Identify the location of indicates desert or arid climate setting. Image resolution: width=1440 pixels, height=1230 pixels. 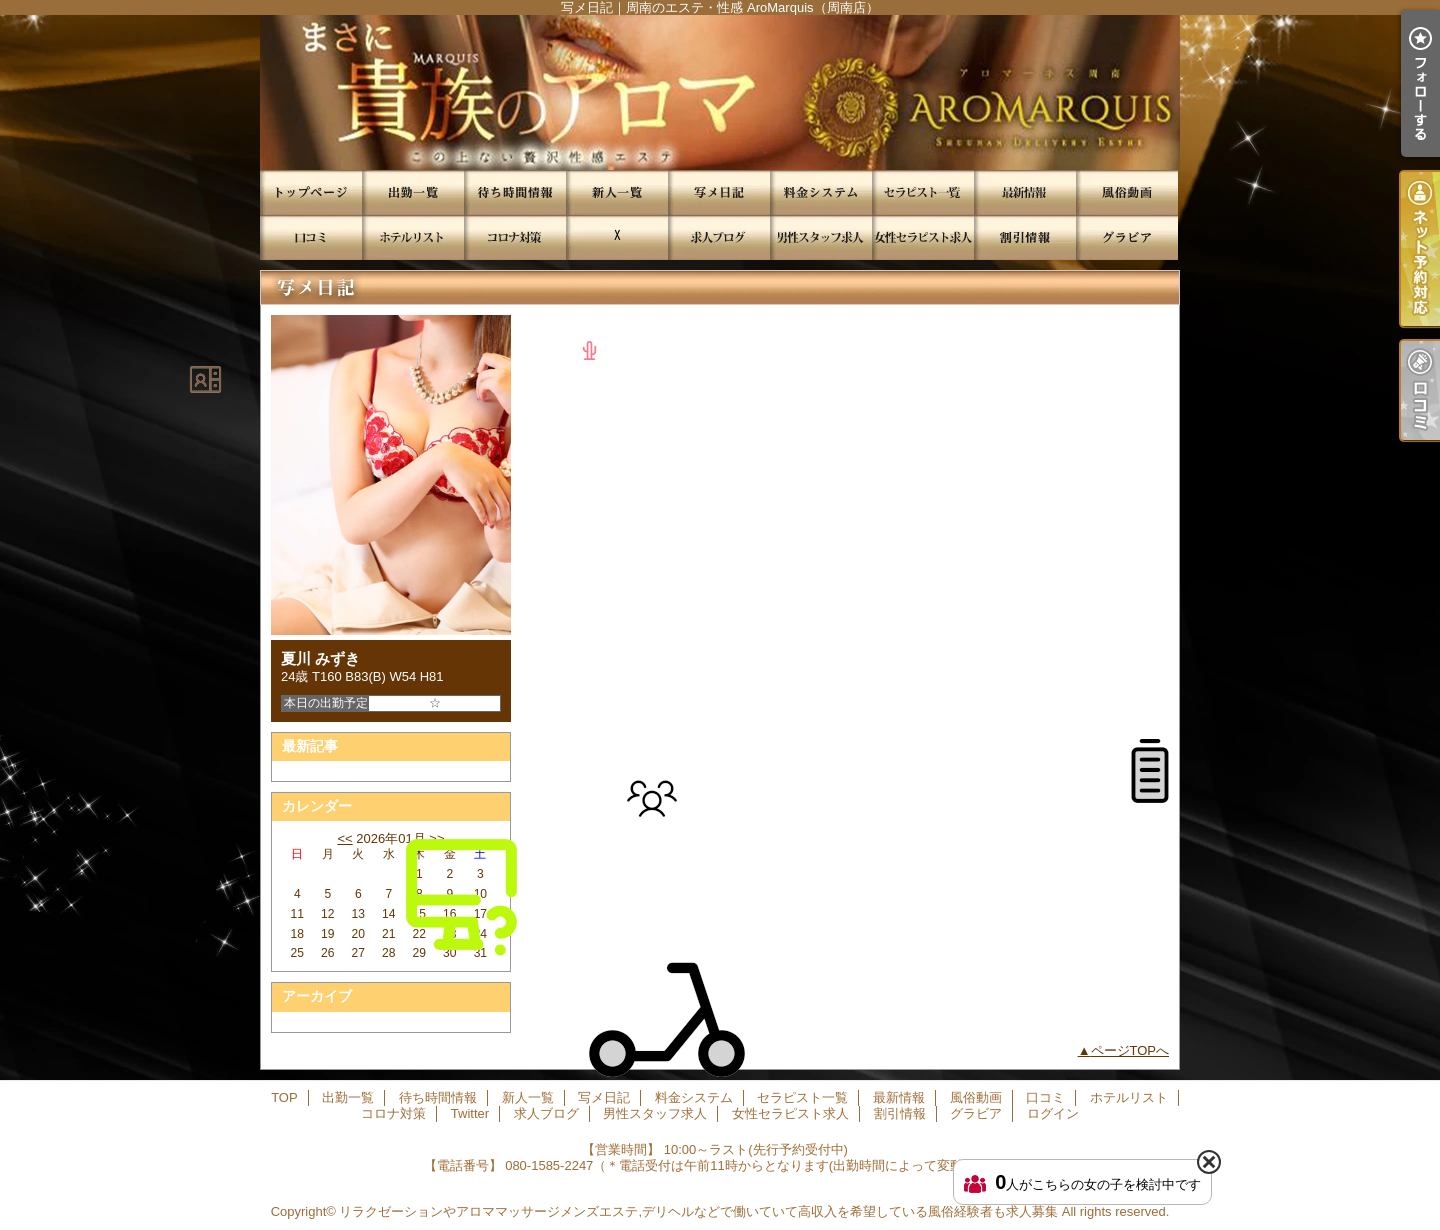
(589, 350).